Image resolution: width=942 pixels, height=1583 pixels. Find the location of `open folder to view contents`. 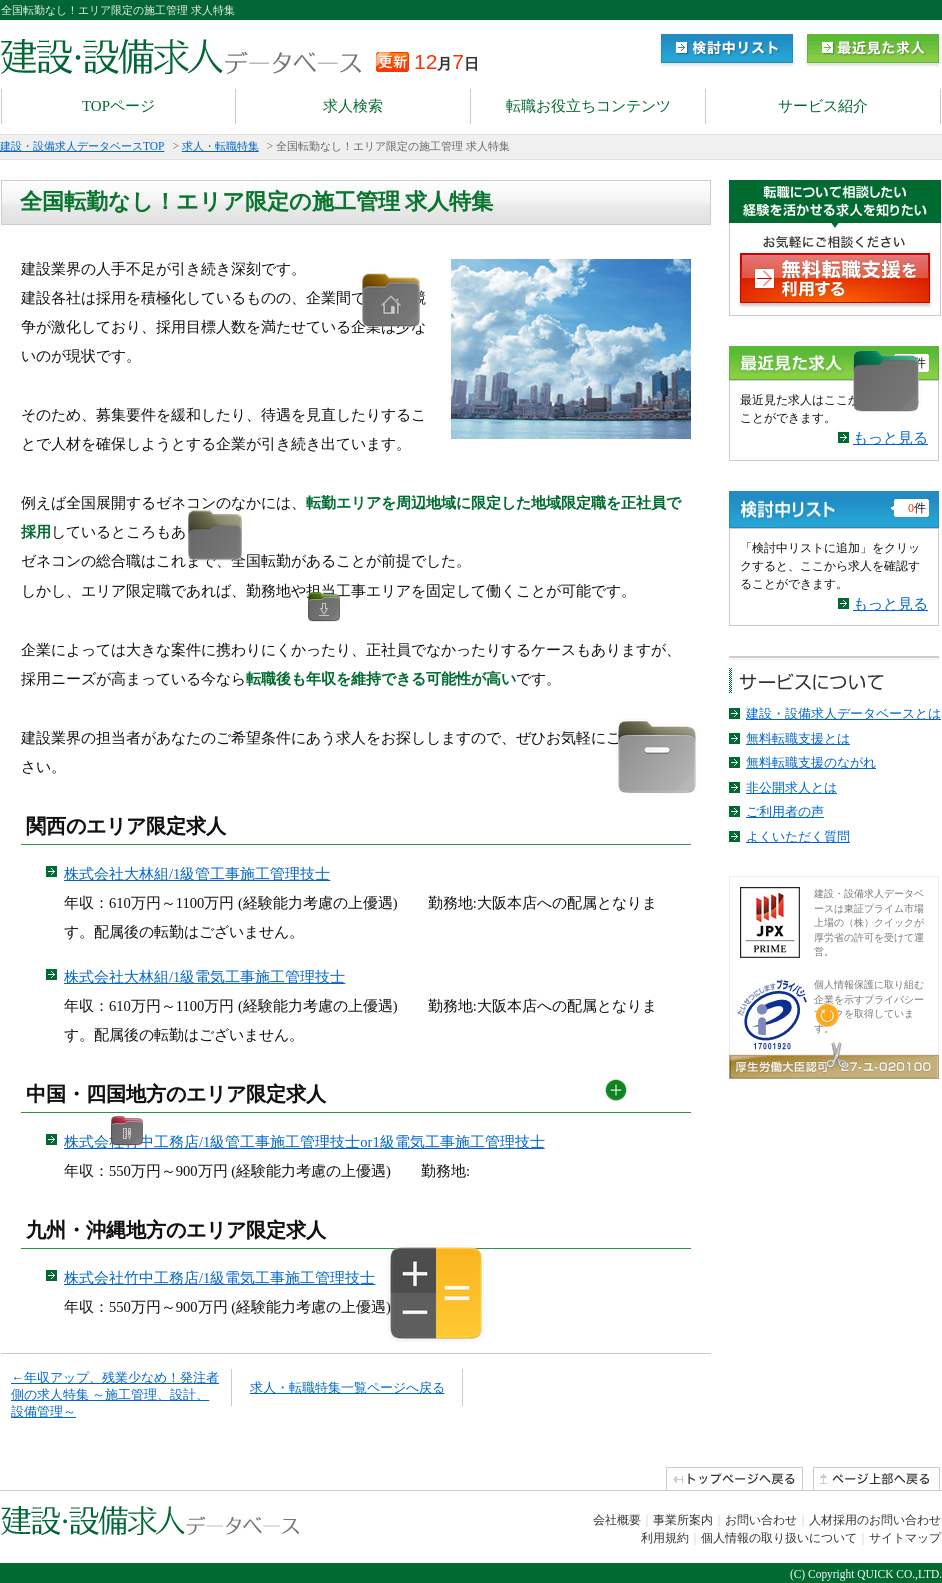

open folder to view contents is located at coordinates (886, 381).